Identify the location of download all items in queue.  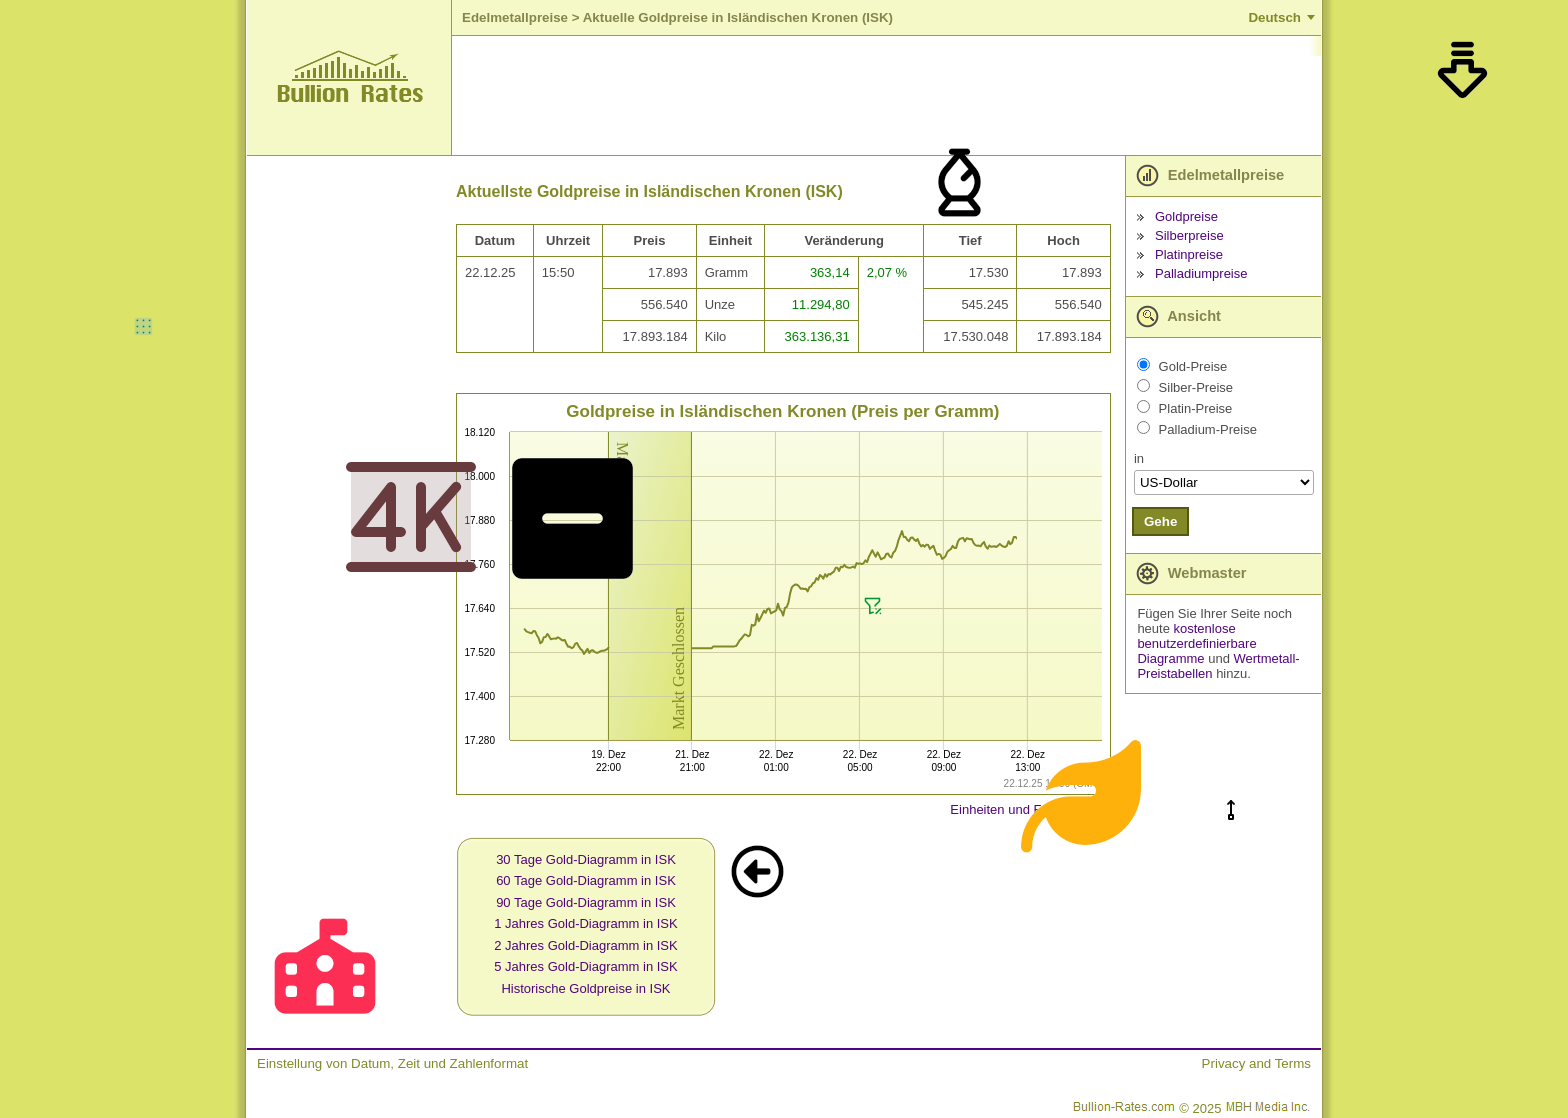
(1462, 70).